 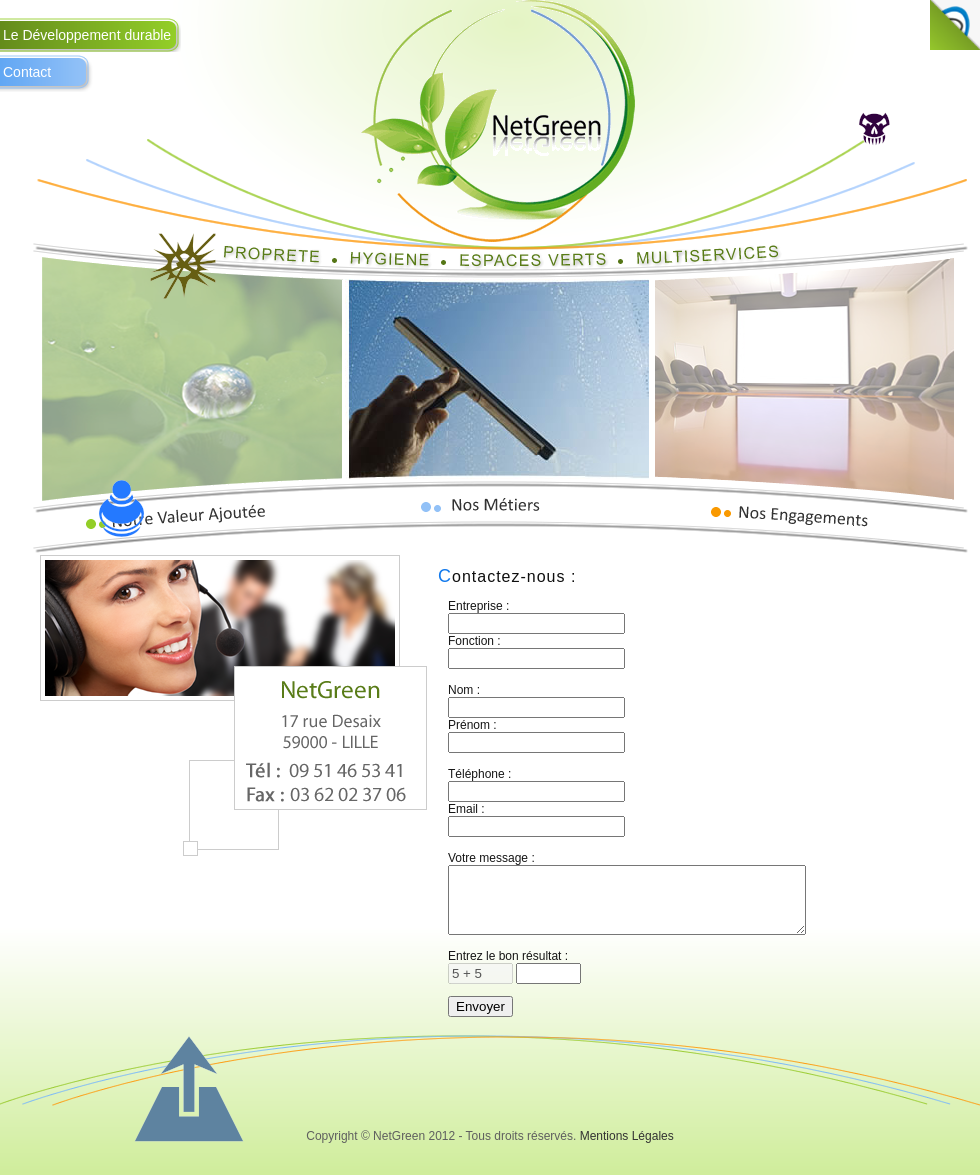 What do you see at coordinates (189, 1087) in the screenshot?
I see `play a card from your hand` at bounding box center [189, 1087].